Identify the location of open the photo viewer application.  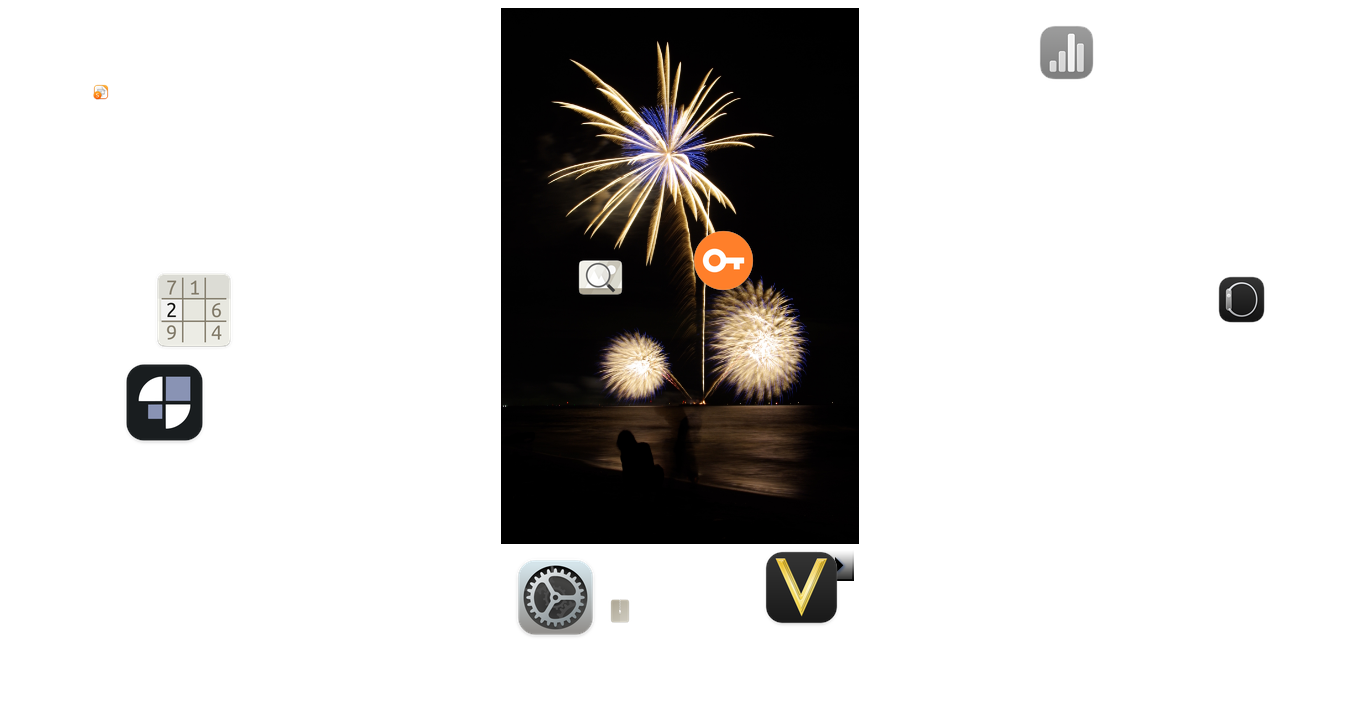
(600, 277).